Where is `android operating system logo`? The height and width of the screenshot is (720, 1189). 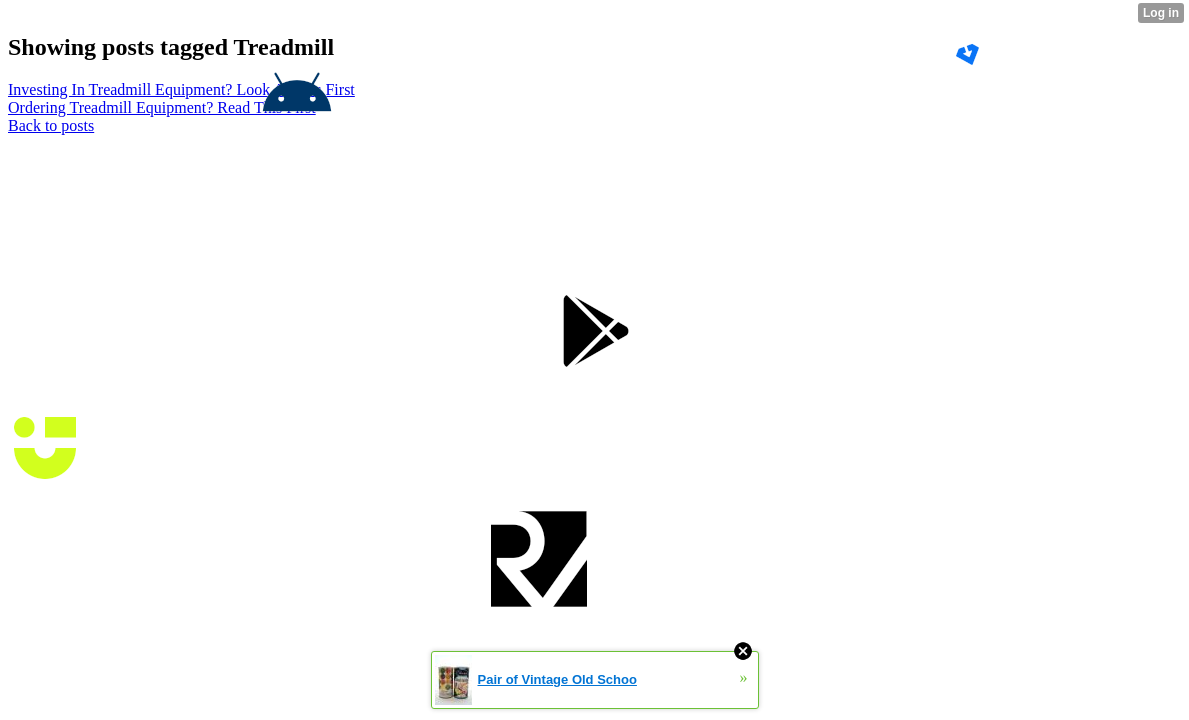
android operating system logo is located at coordinates (297, 96).